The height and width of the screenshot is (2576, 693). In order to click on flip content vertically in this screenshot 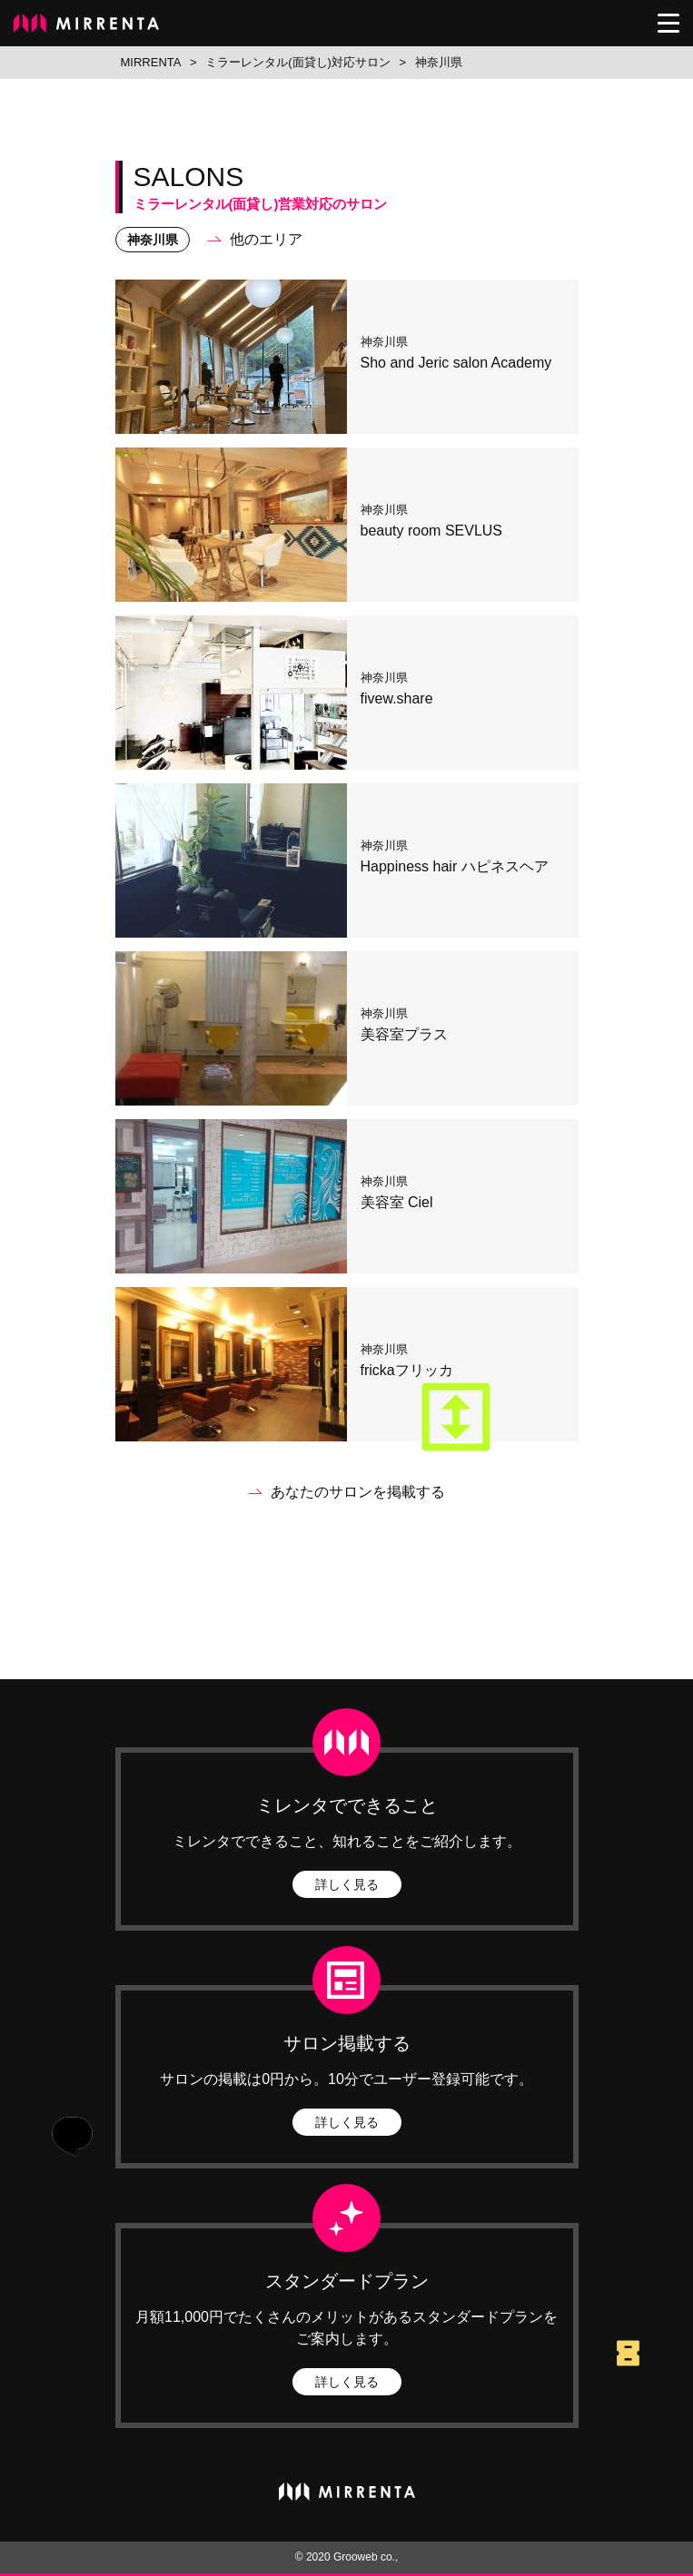, I will do `click(456, 1417)`.